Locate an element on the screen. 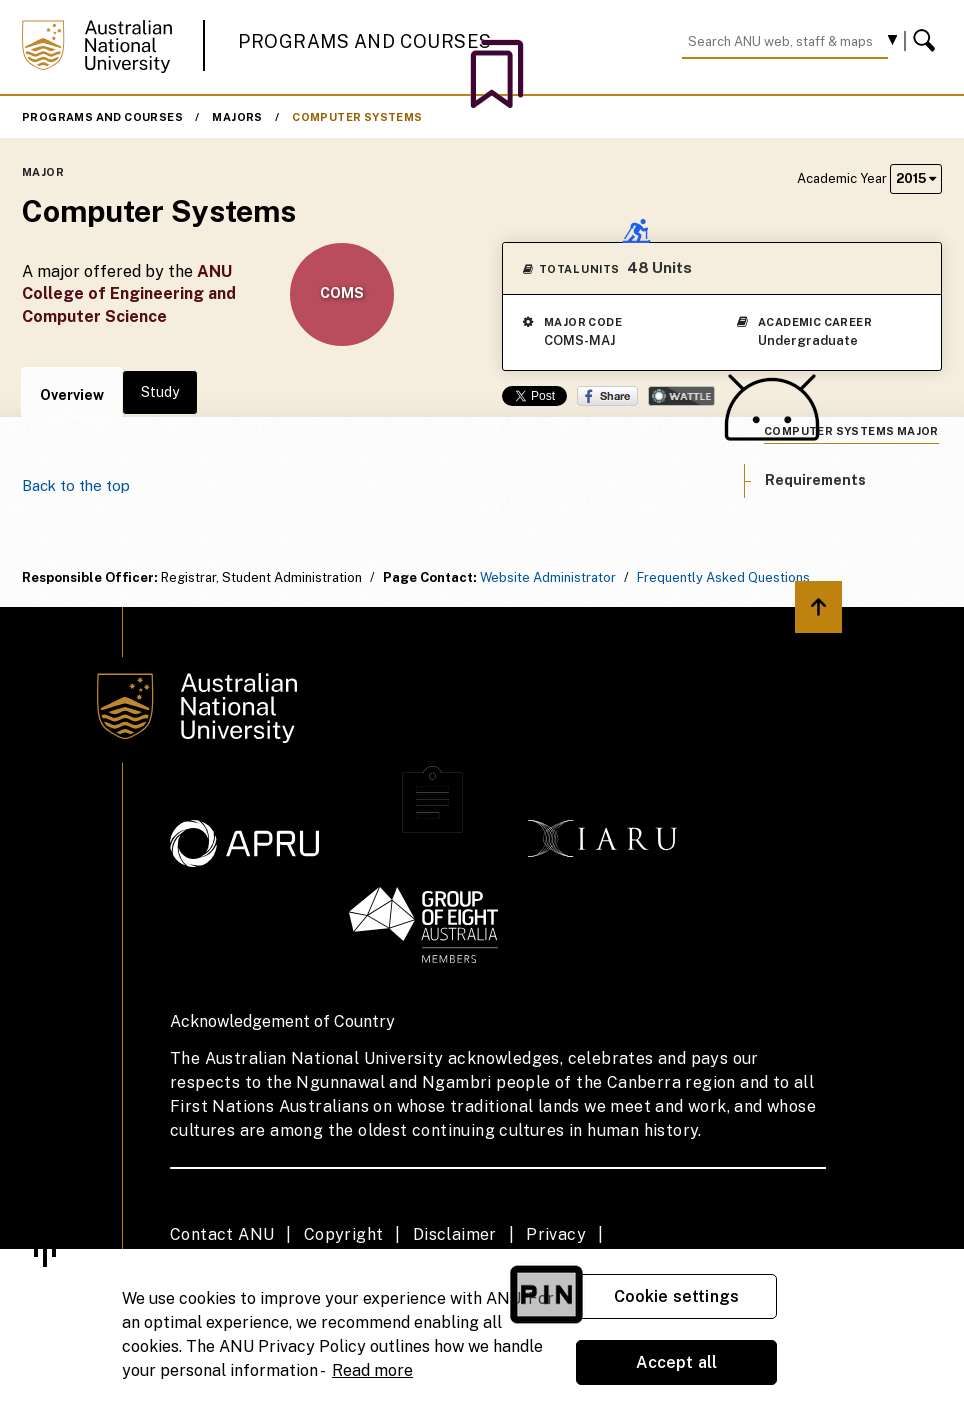 The image size is (964, 1421). enter or manage your PIN code is located at coordinates (546, 1294).